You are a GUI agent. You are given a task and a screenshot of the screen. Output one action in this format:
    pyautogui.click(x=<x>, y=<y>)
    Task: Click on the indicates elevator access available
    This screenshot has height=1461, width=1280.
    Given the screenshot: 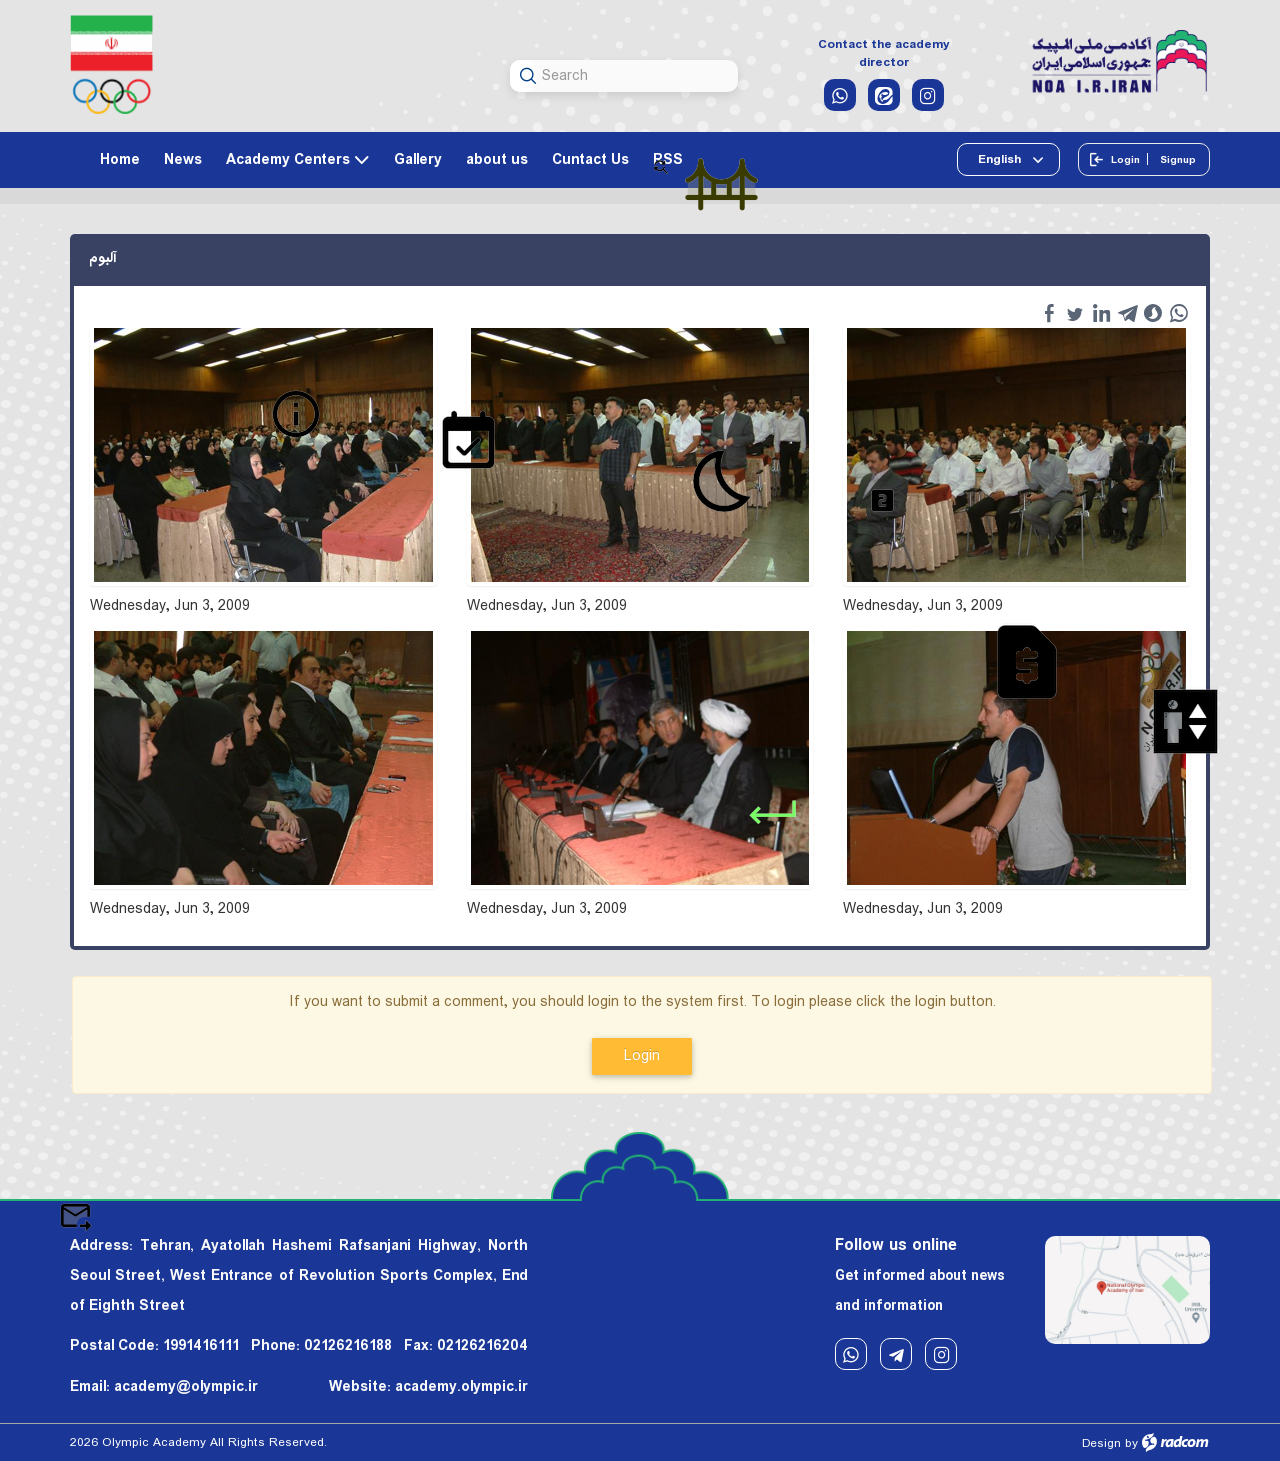 What is the action you would take?
    pyautogui.click(x=1185, y=721)
    